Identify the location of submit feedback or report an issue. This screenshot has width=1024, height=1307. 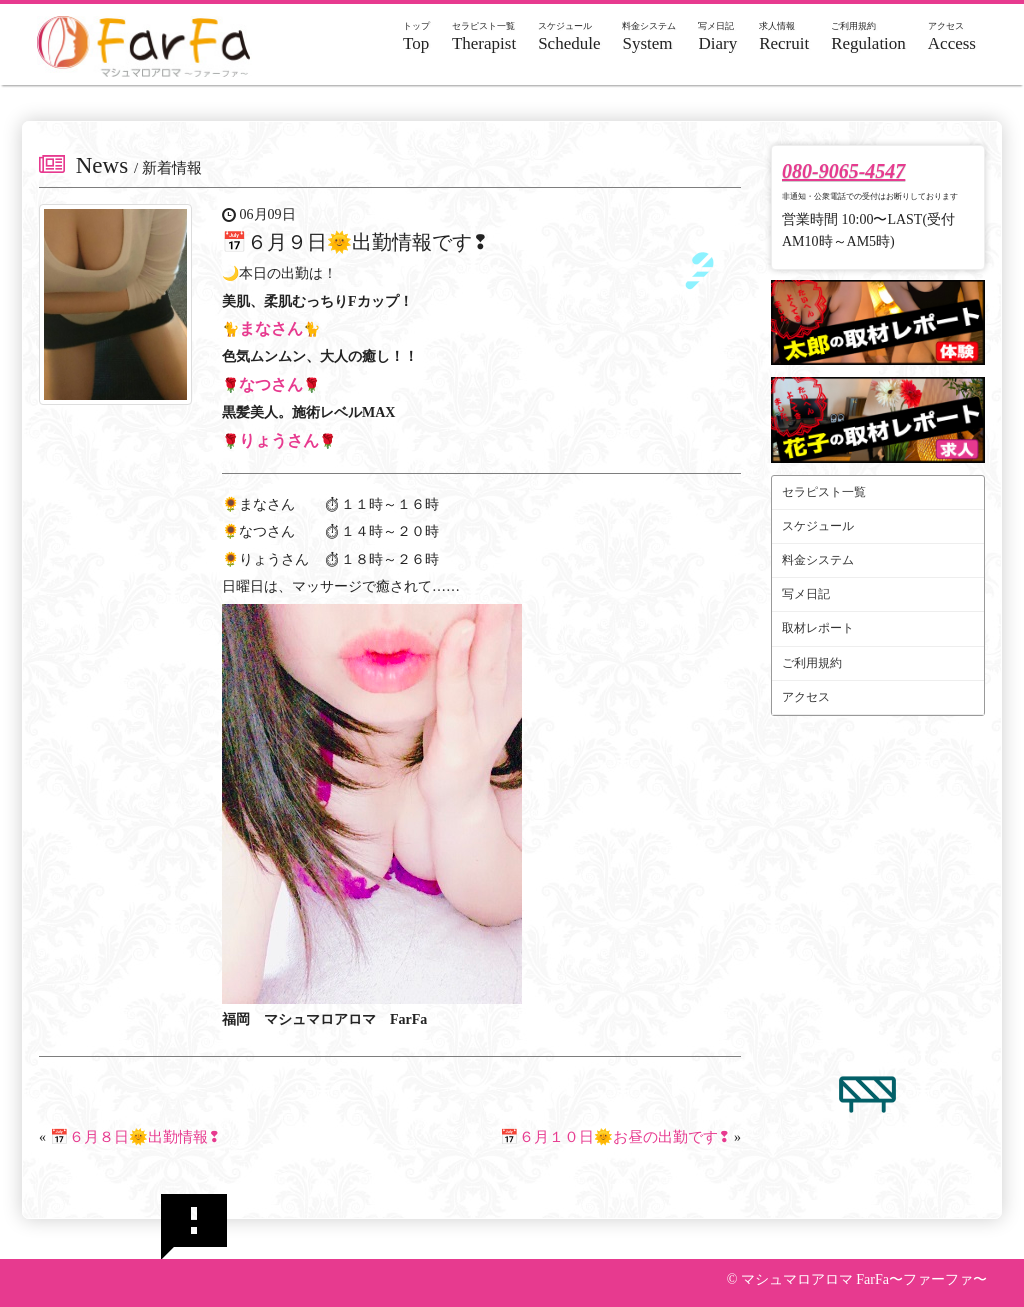
(194, 1227).